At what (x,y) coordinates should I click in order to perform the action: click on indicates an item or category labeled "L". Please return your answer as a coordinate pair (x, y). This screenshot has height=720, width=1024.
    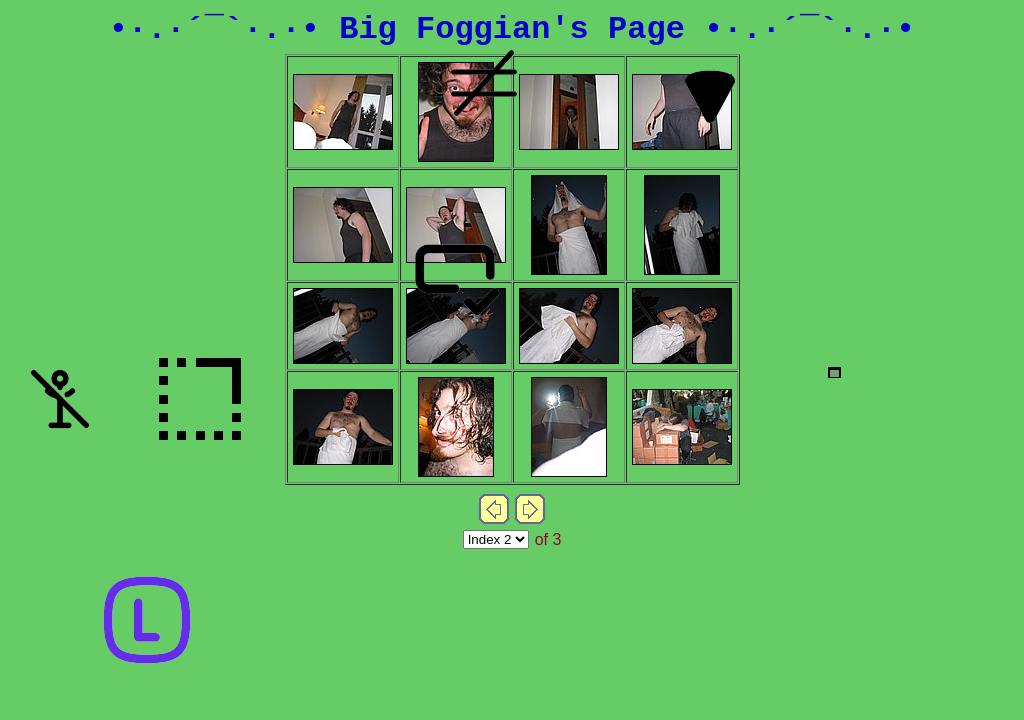
    Looking at the image, I should click on (147, 620).